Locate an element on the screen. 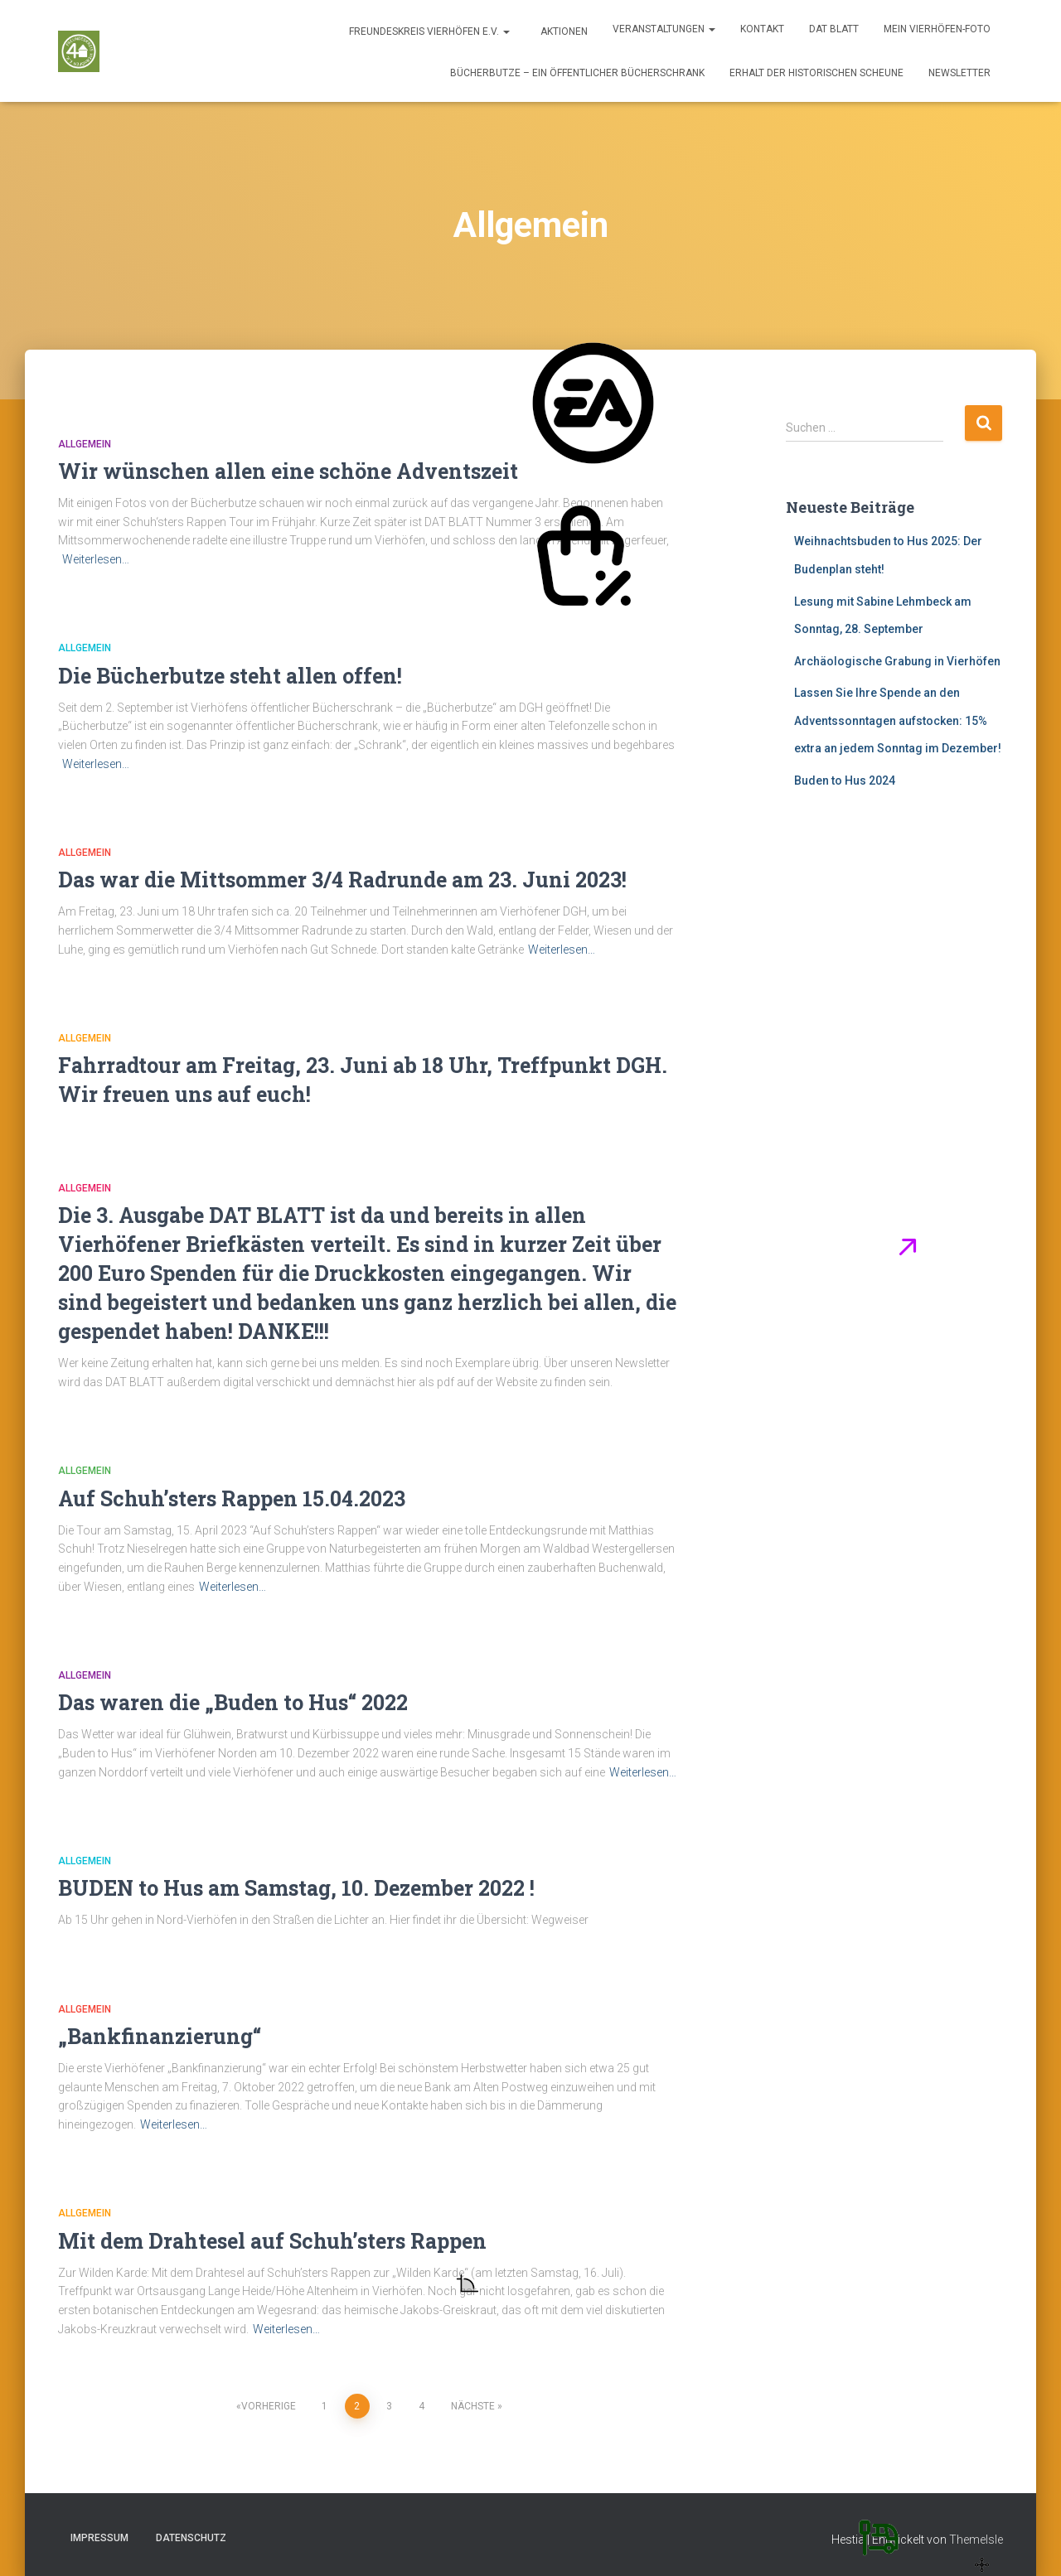  open link in new tab or window is located at coordinates (908, 1247).